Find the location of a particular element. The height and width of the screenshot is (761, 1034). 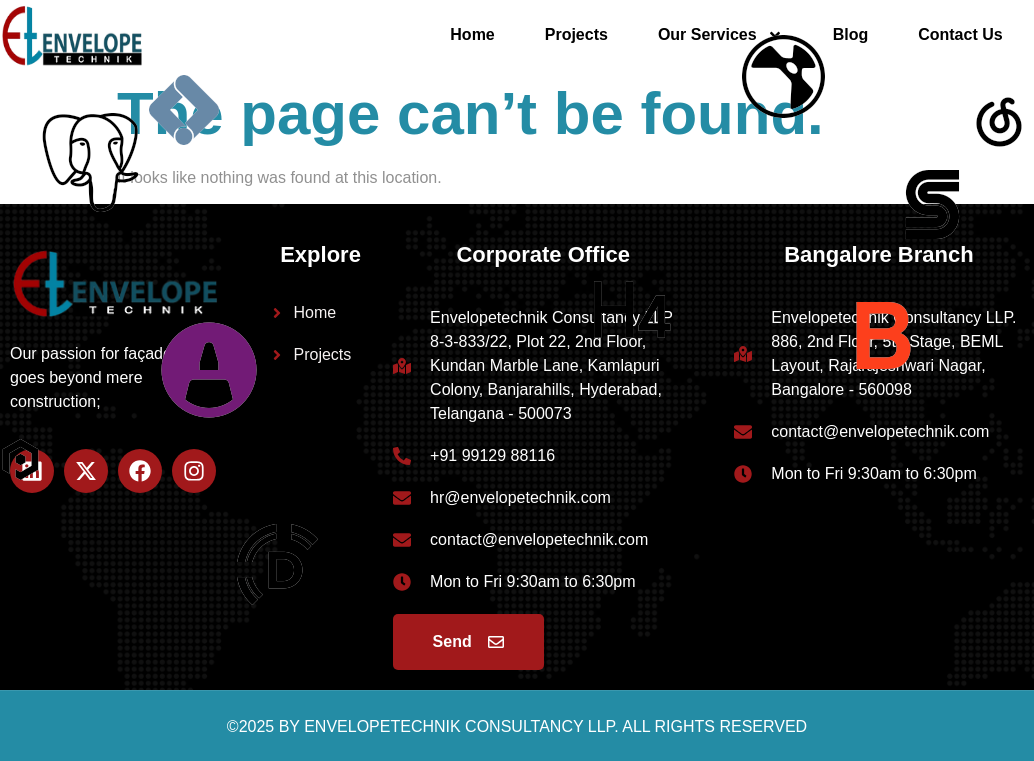

sega brand logo is located at coordinates (932, 204).